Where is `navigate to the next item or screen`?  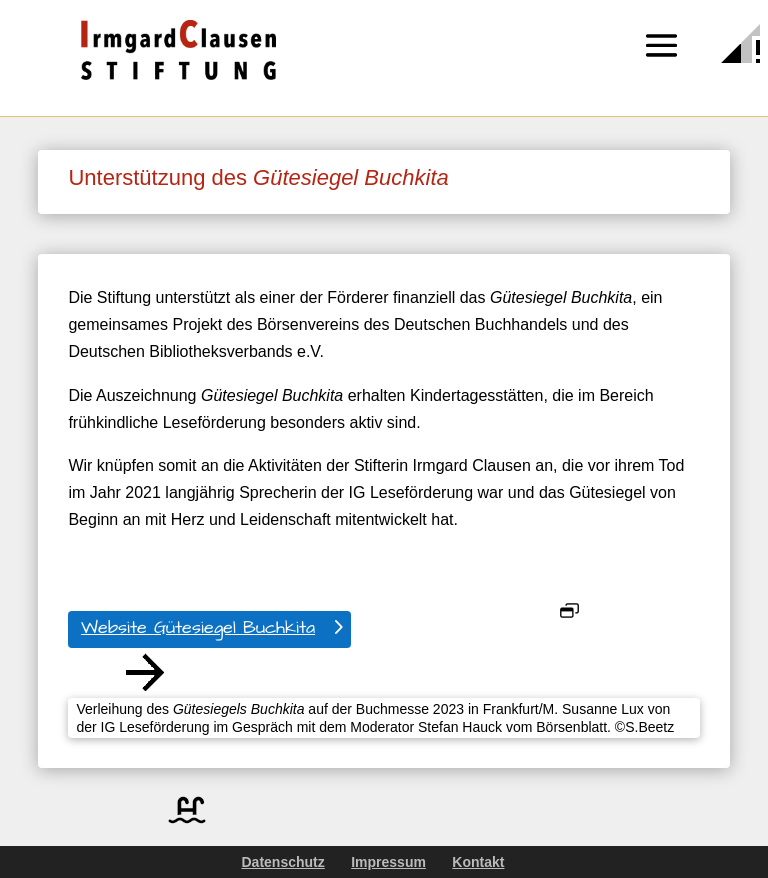
navigate to the next item or screen is located at coordinates (145, 672).